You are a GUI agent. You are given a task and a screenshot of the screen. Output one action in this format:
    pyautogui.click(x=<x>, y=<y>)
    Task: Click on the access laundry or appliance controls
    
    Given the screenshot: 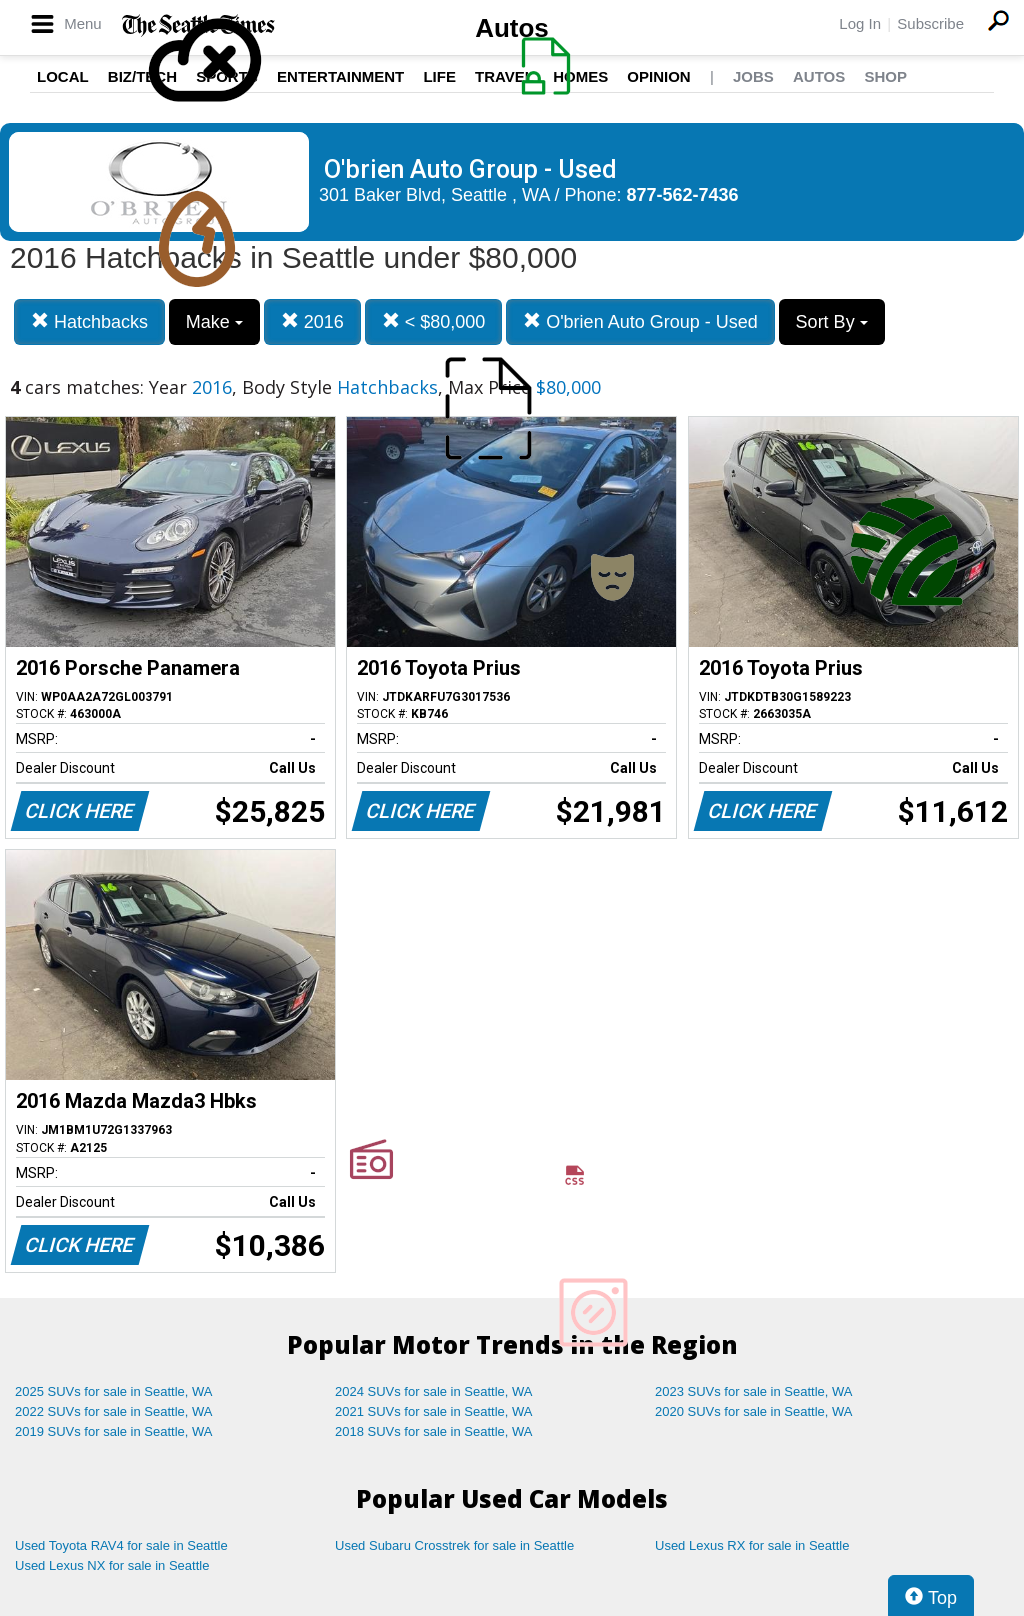 What is the action you would take?
    pyautogui.click(x=593, y=1312)
    